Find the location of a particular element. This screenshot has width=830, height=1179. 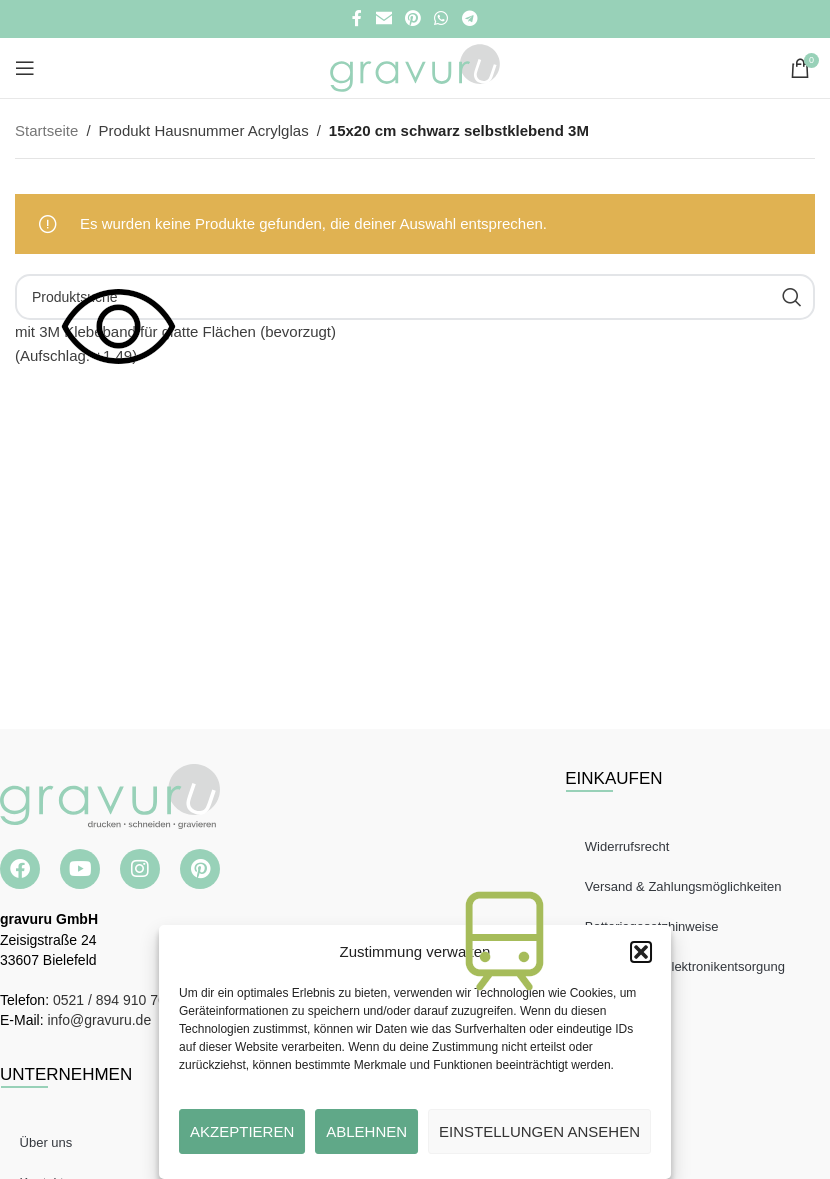

view or preview content is located at coordinates (118, 326).